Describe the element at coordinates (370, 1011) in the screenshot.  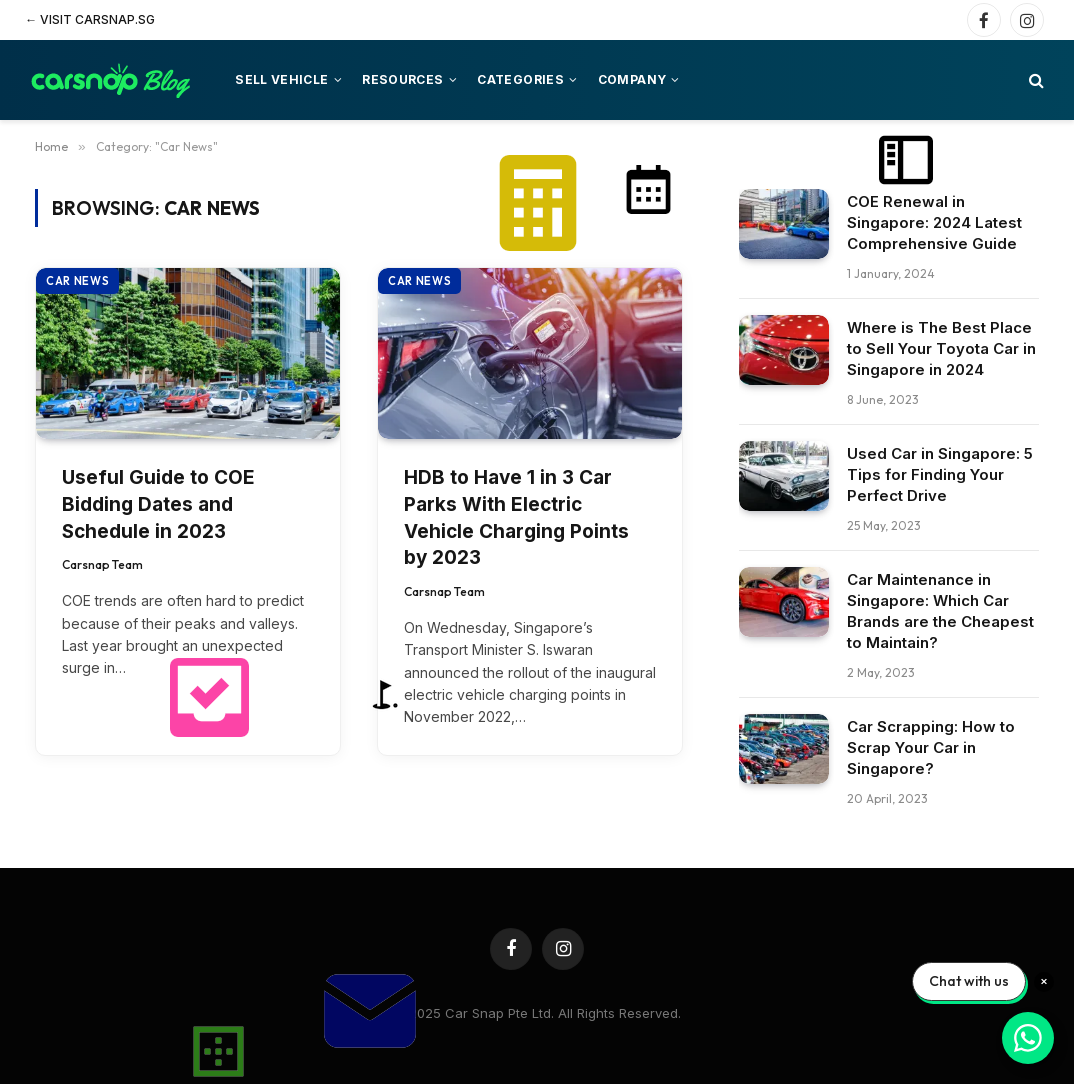
I see `open your email inbox` at that location.